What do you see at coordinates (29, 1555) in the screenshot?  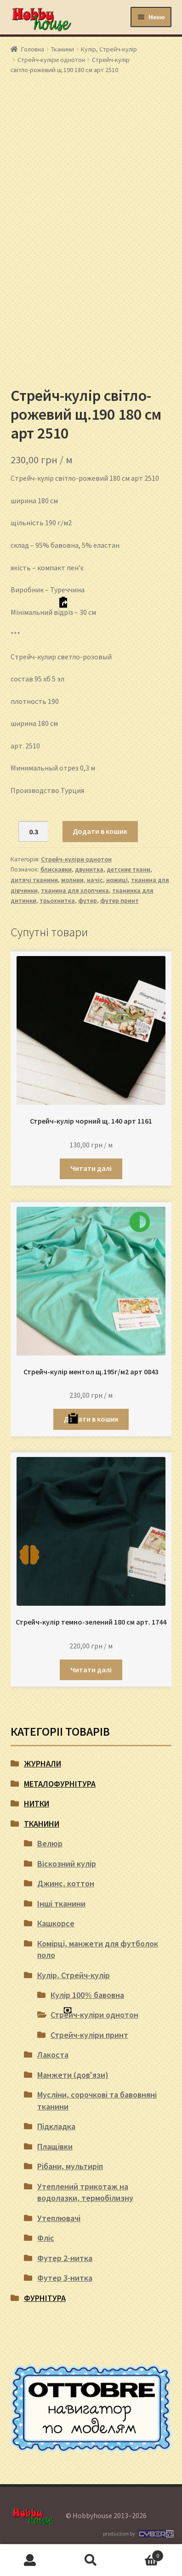 I see `access mental health or wellness features` at bounding box center [29, 1555].